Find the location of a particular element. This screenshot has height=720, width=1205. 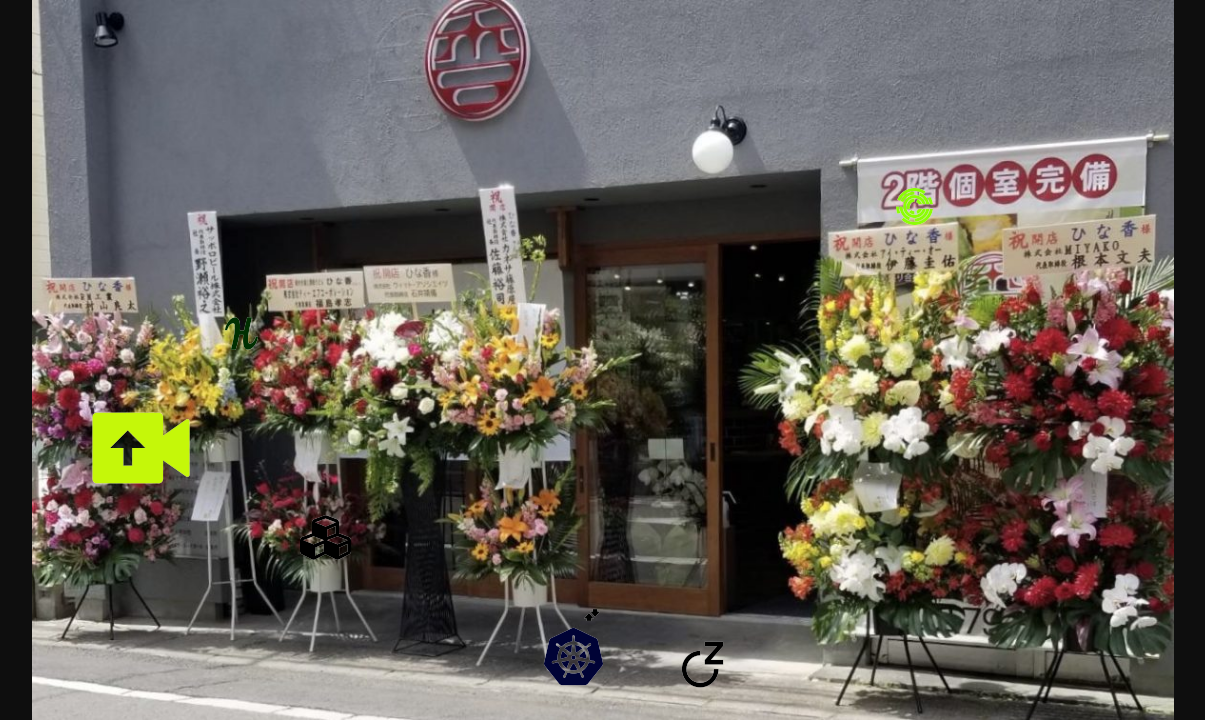

chef software logo is located at coordinates (914, 206).